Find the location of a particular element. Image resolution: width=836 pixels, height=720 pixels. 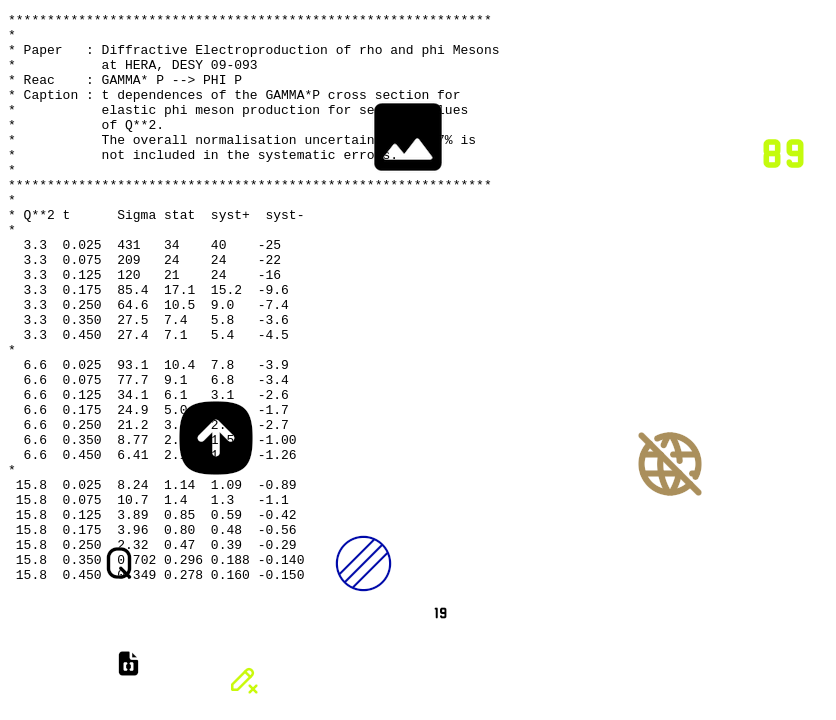

displays the number 89 as a count or badge indicator is located at coordinates (783, 153).